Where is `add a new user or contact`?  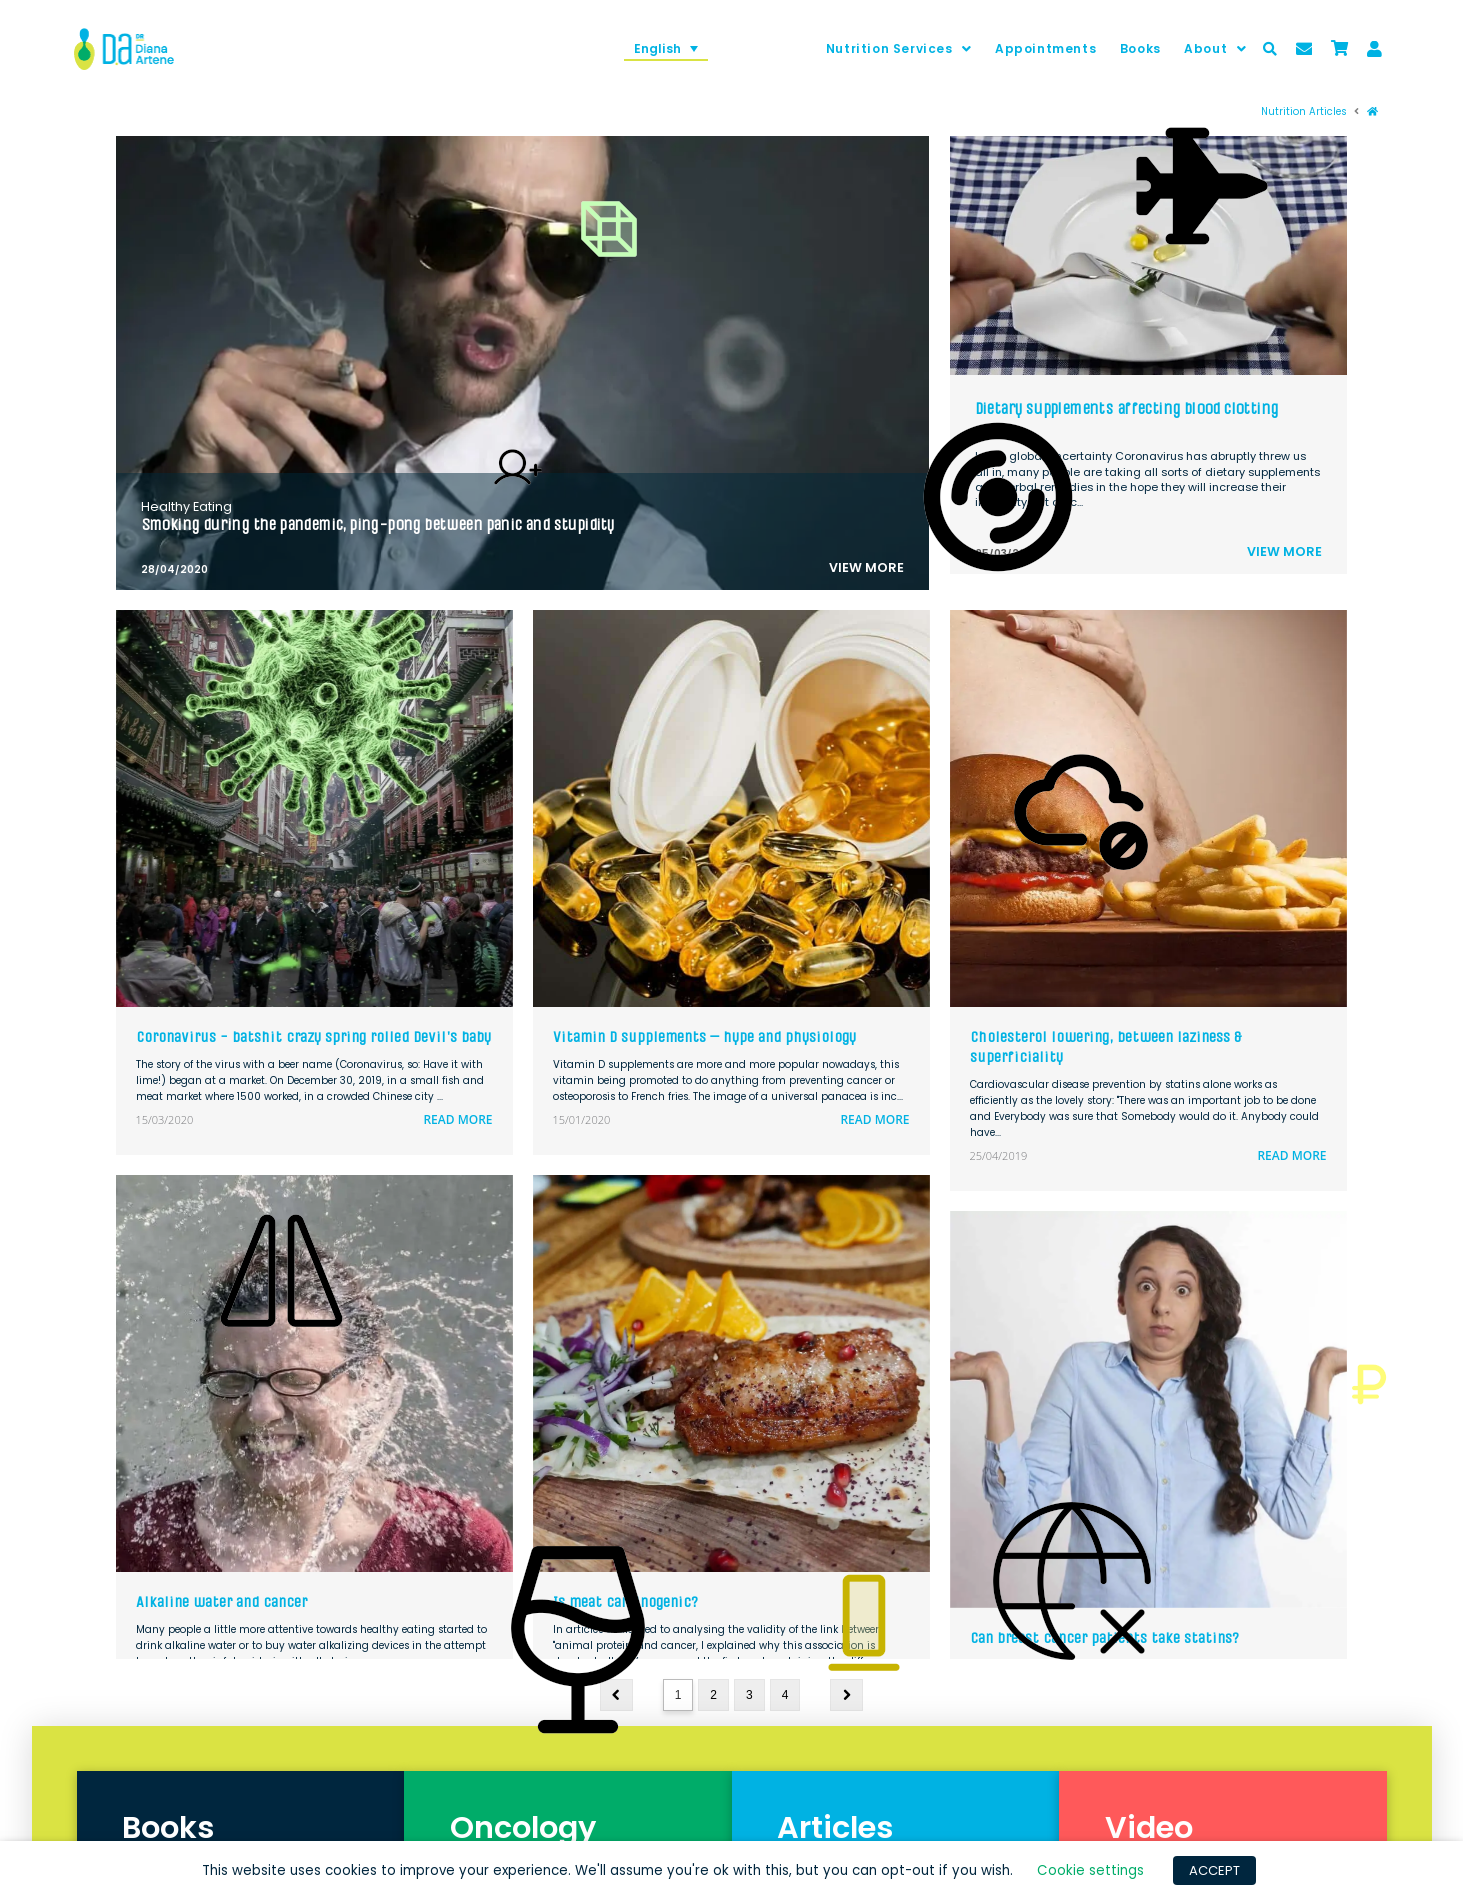
add a new user or contact is located at coordinates (516, 468).